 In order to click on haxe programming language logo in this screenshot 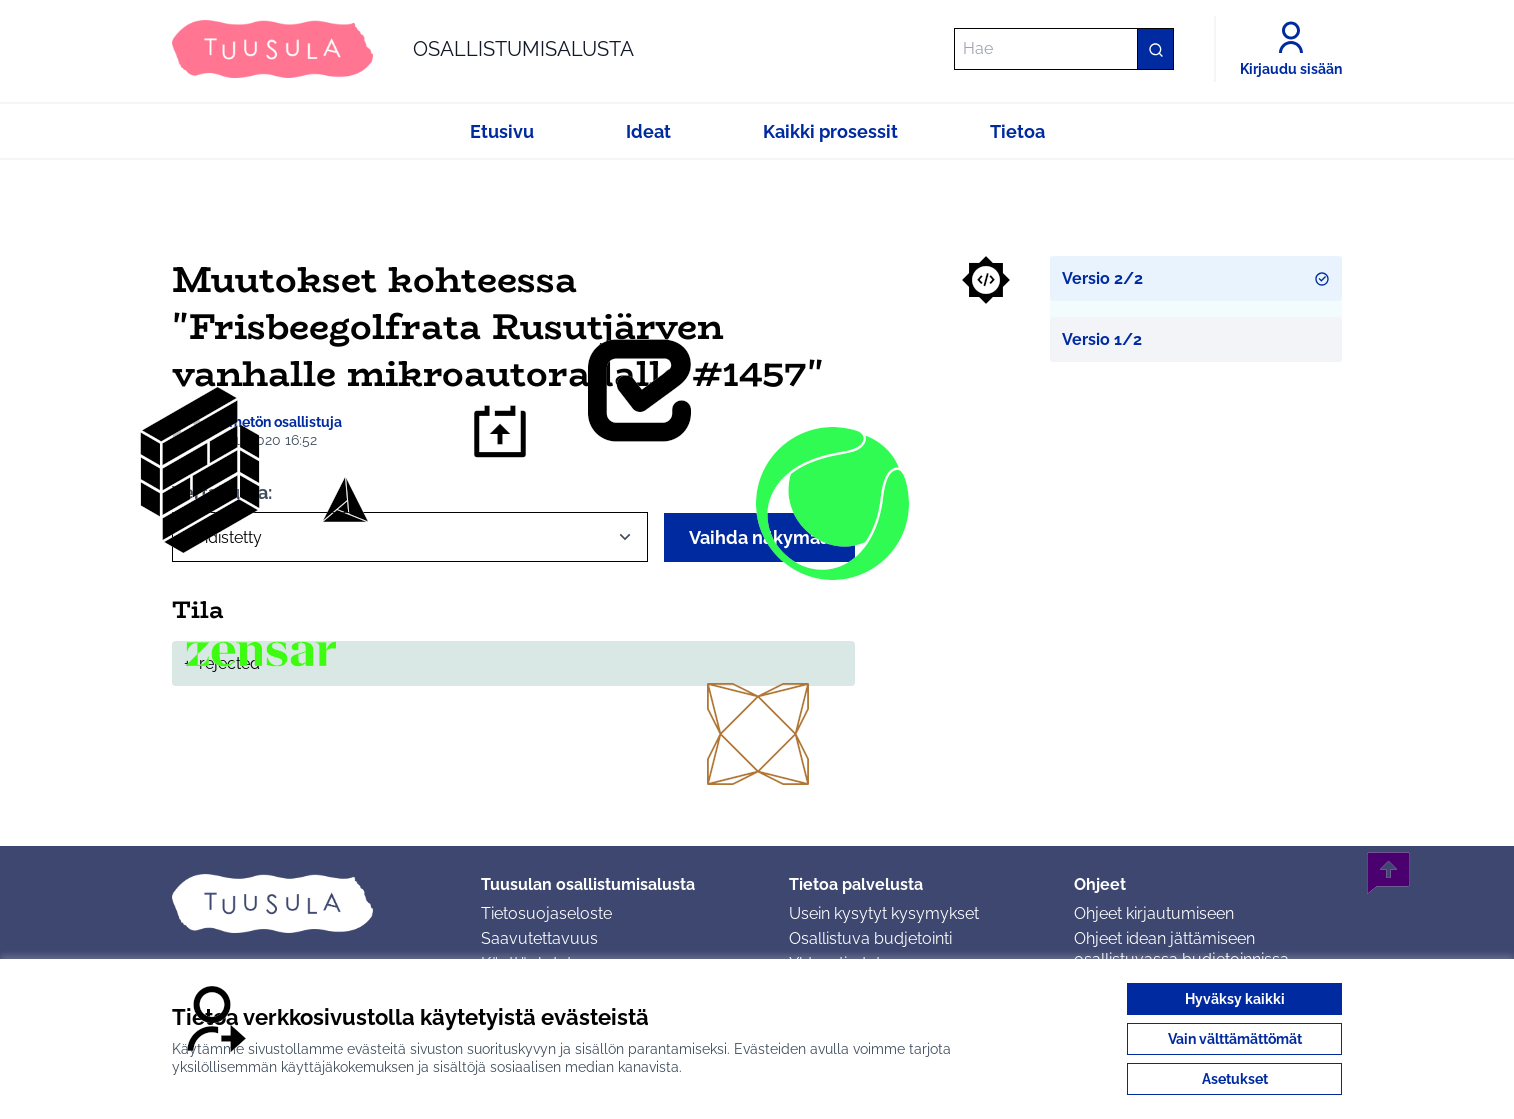, I will do `click(758, 734)`.